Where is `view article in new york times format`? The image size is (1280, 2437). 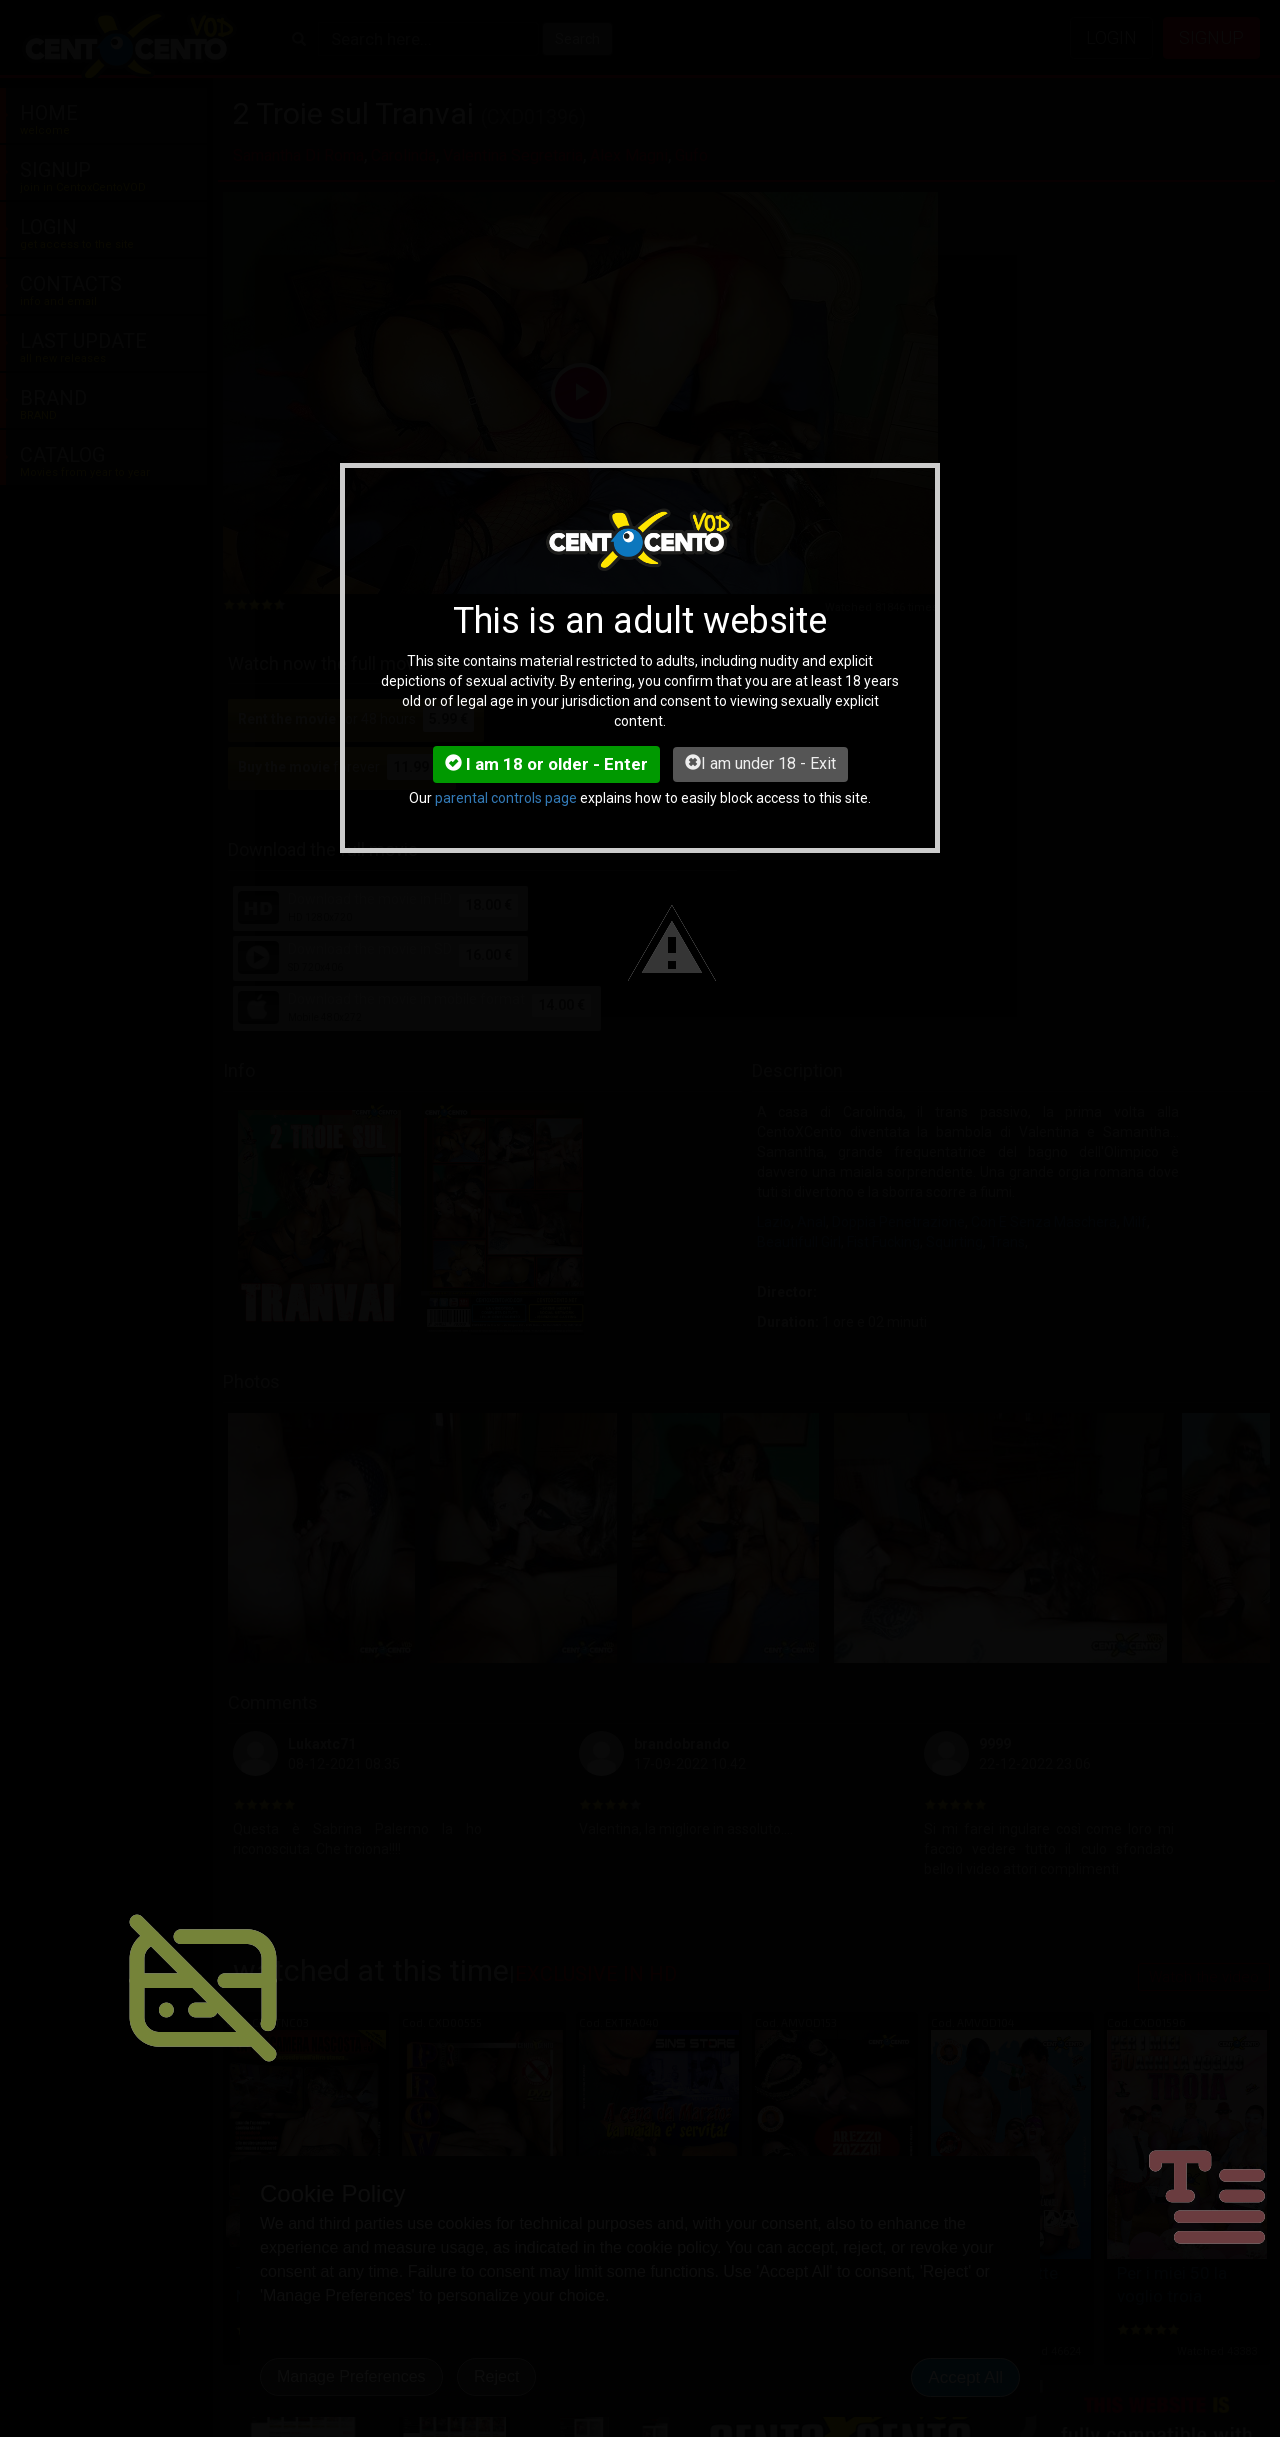
view article in new york times format is located at coordinates (1205, 2194).